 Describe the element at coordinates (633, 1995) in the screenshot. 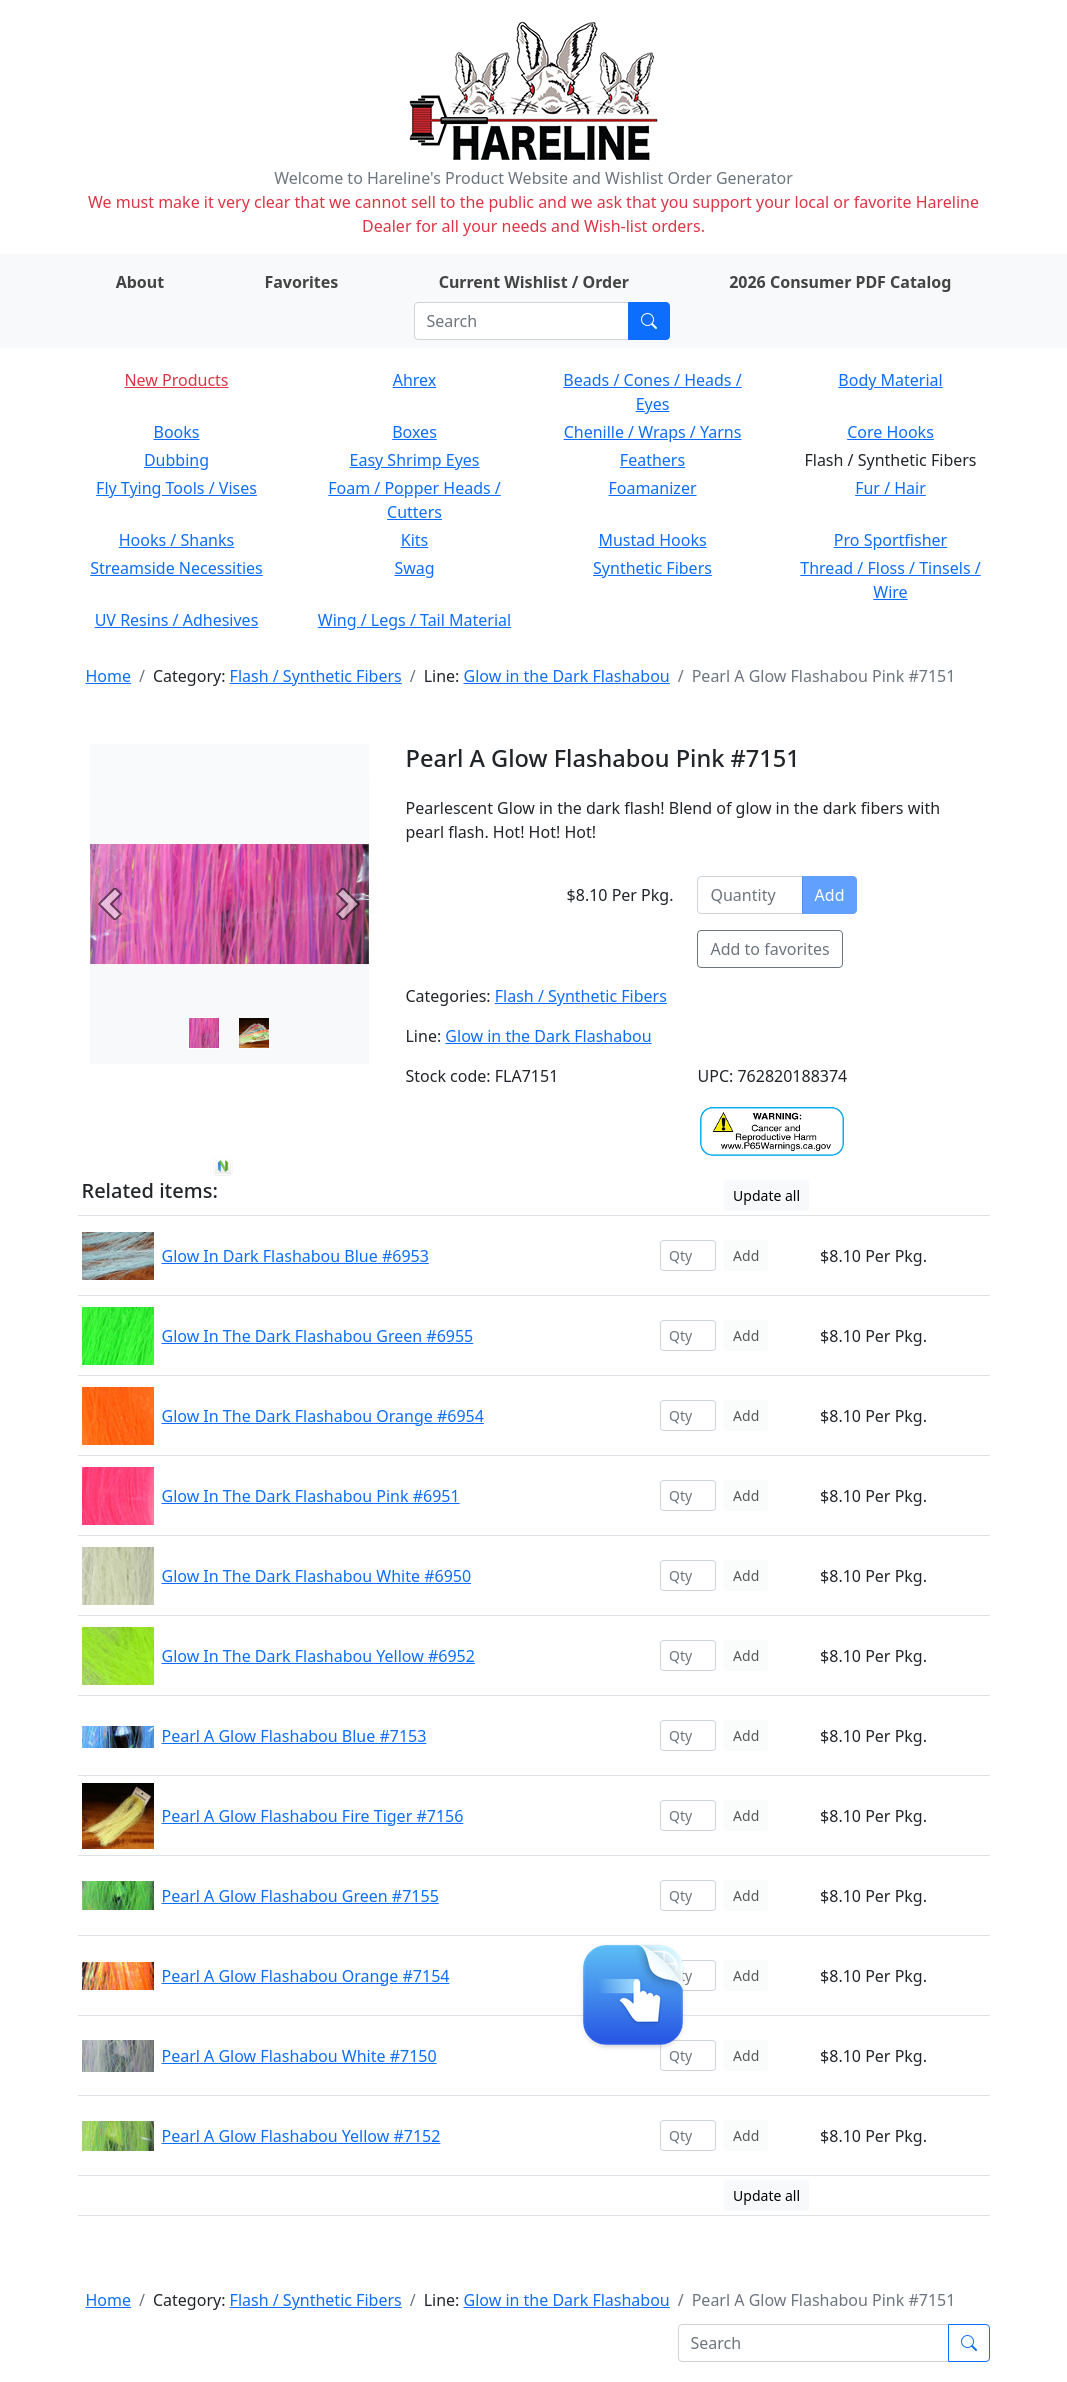

I see `open libinput gestures configuration app` at that location.